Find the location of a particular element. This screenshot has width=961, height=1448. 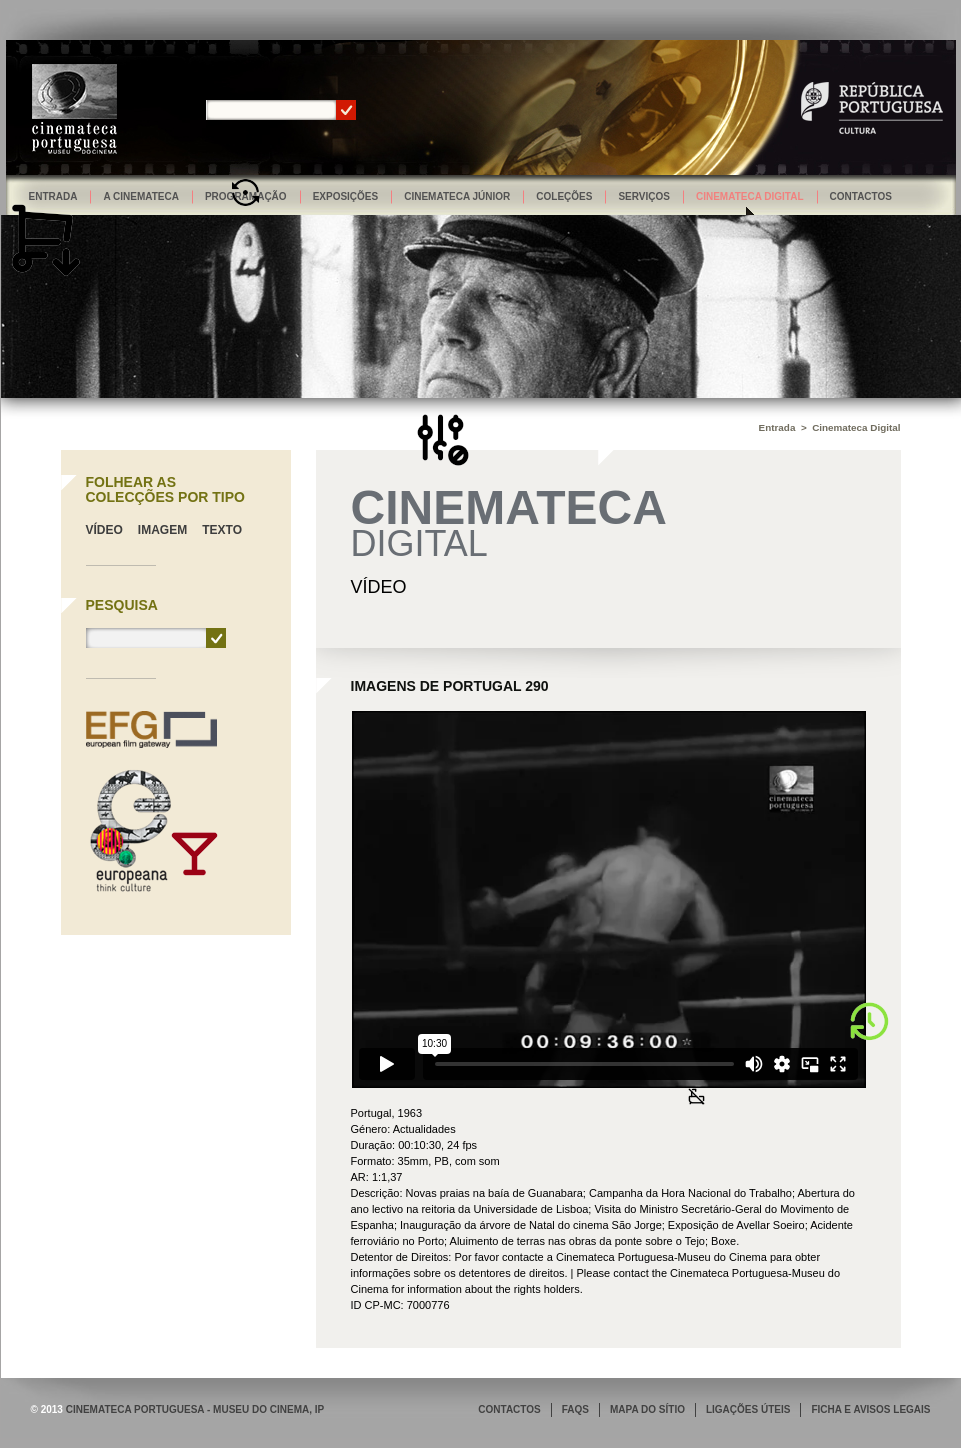

download or export shopping cart contents is located at coordinates (42, 238).